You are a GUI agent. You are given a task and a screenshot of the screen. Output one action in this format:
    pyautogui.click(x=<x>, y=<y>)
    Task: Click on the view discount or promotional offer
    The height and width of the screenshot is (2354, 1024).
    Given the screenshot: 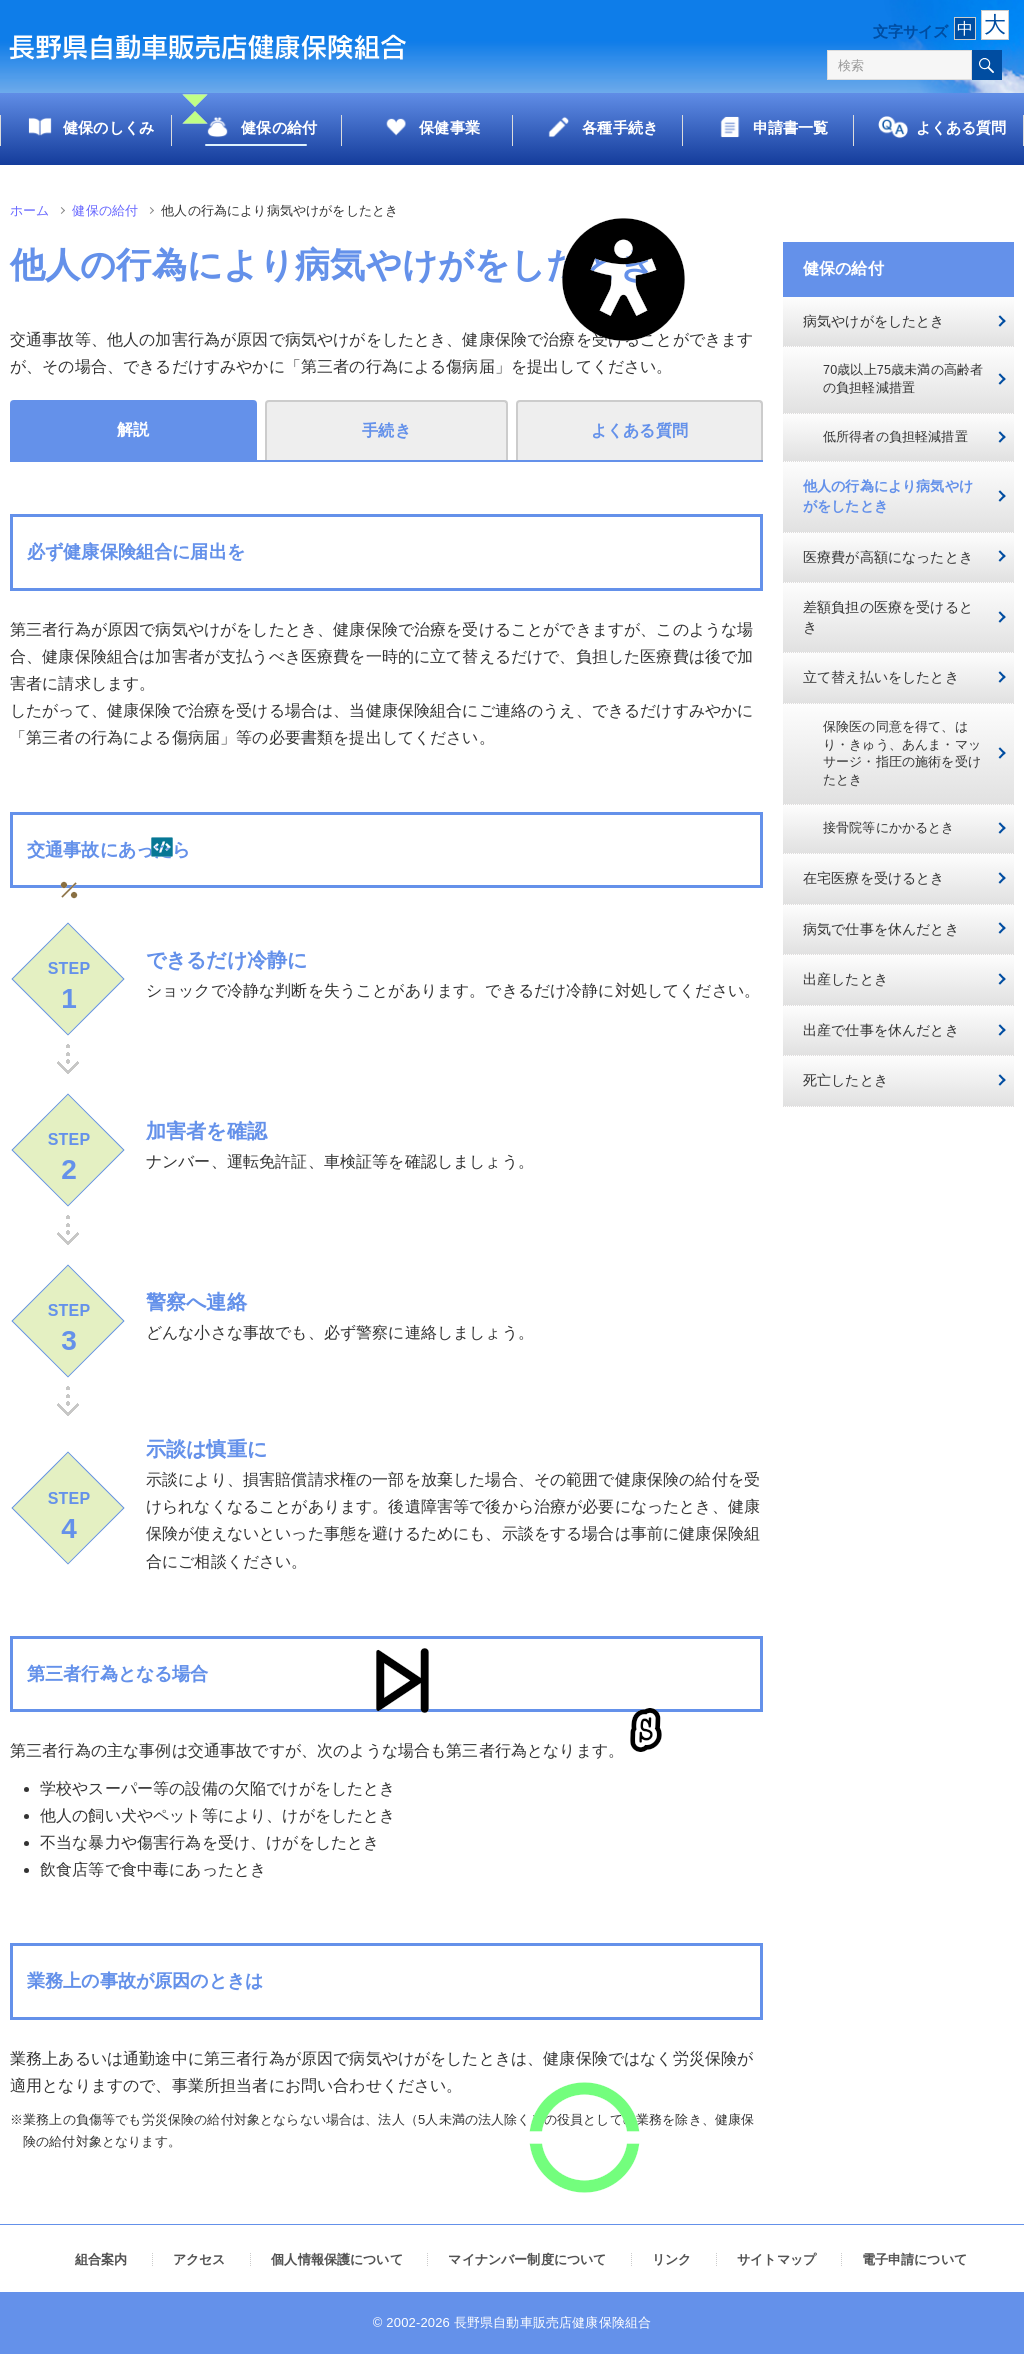 What is the action you would take?
    pyautogui.click(x=69, y=890)
    